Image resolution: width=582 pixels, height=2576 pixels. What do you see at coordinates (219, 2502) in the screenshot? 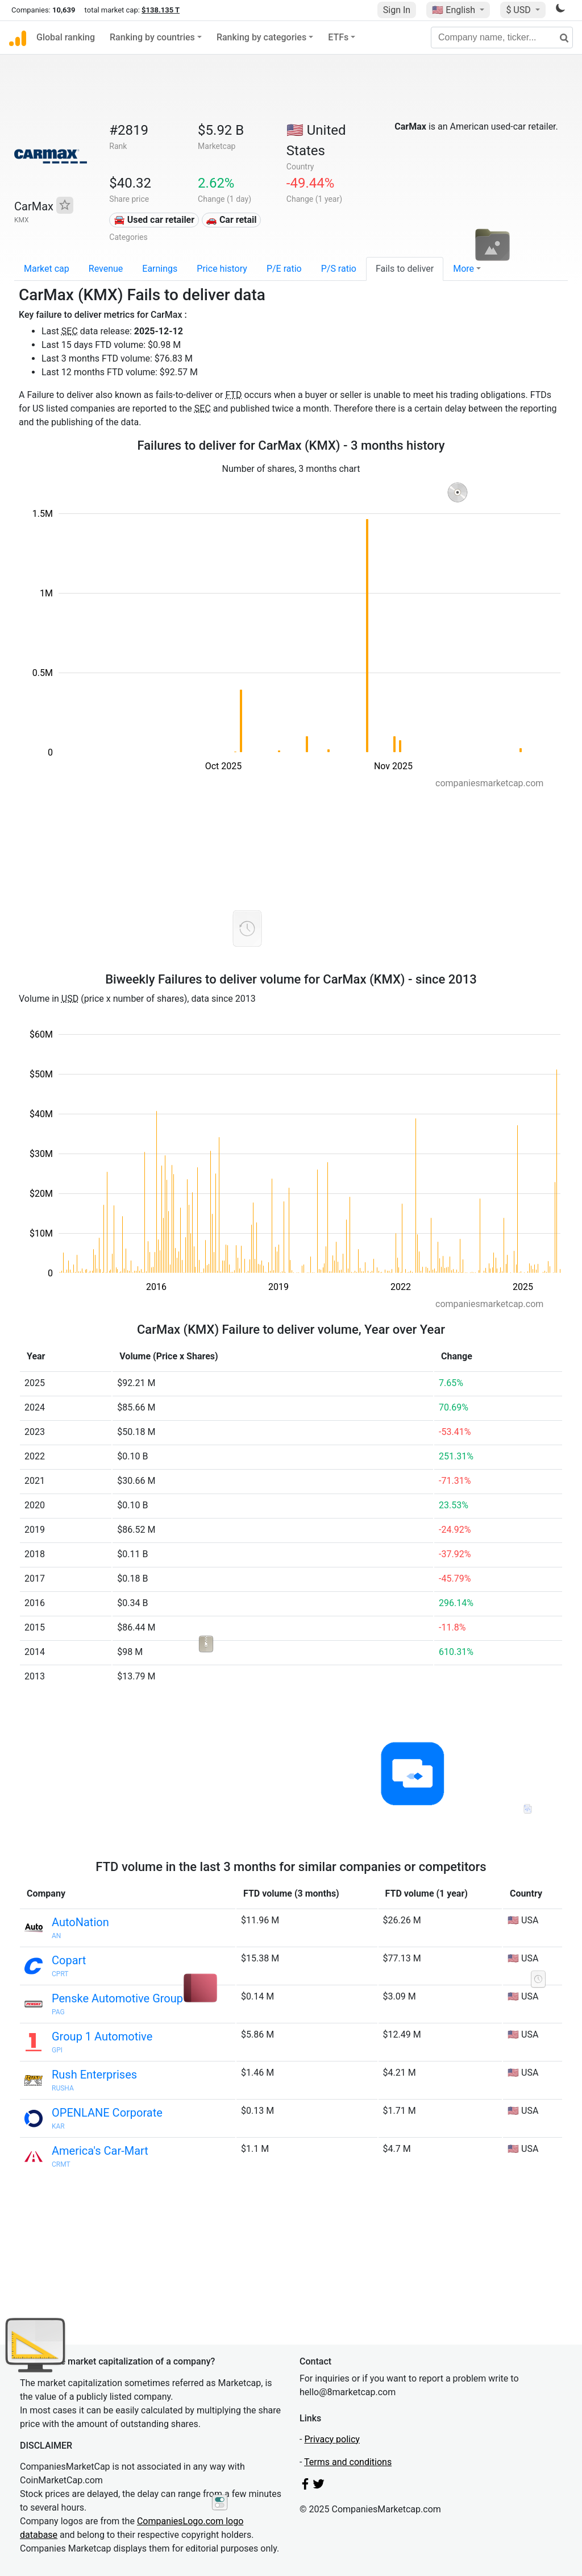
I see `open unity tweak tool settings` at bounding box center [219, 2502].